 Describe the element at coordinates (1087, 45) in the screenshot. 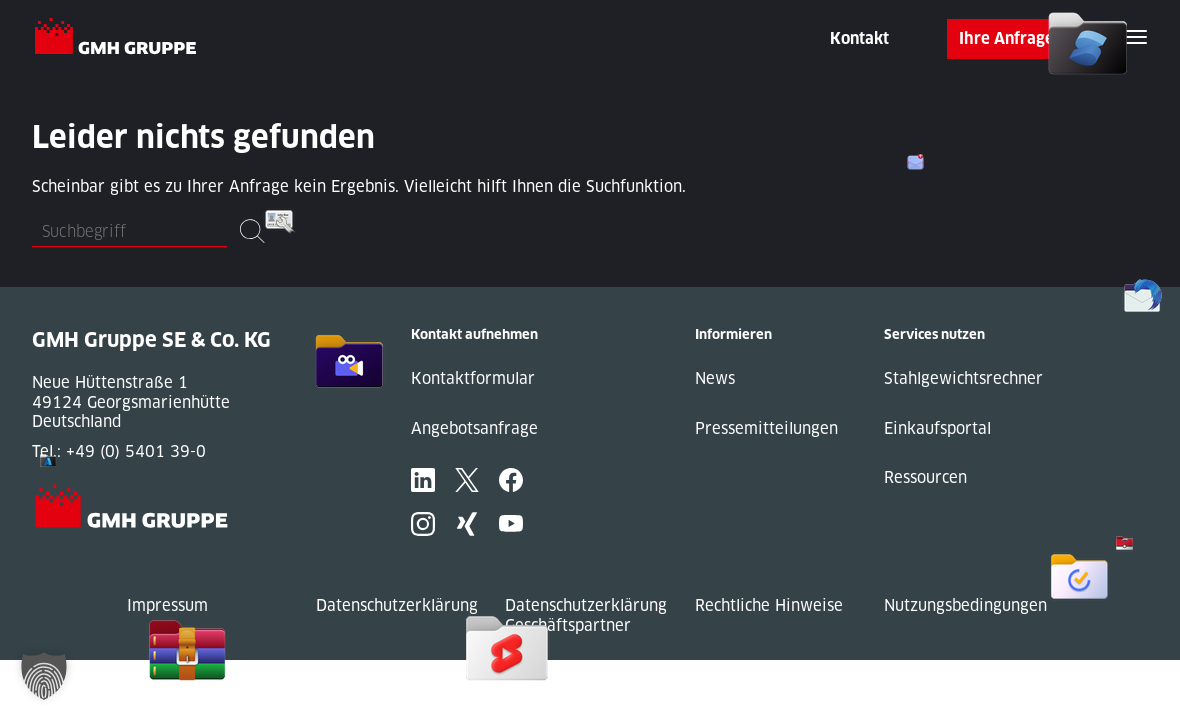

I see `folder containing SolidJS project files` at that location.